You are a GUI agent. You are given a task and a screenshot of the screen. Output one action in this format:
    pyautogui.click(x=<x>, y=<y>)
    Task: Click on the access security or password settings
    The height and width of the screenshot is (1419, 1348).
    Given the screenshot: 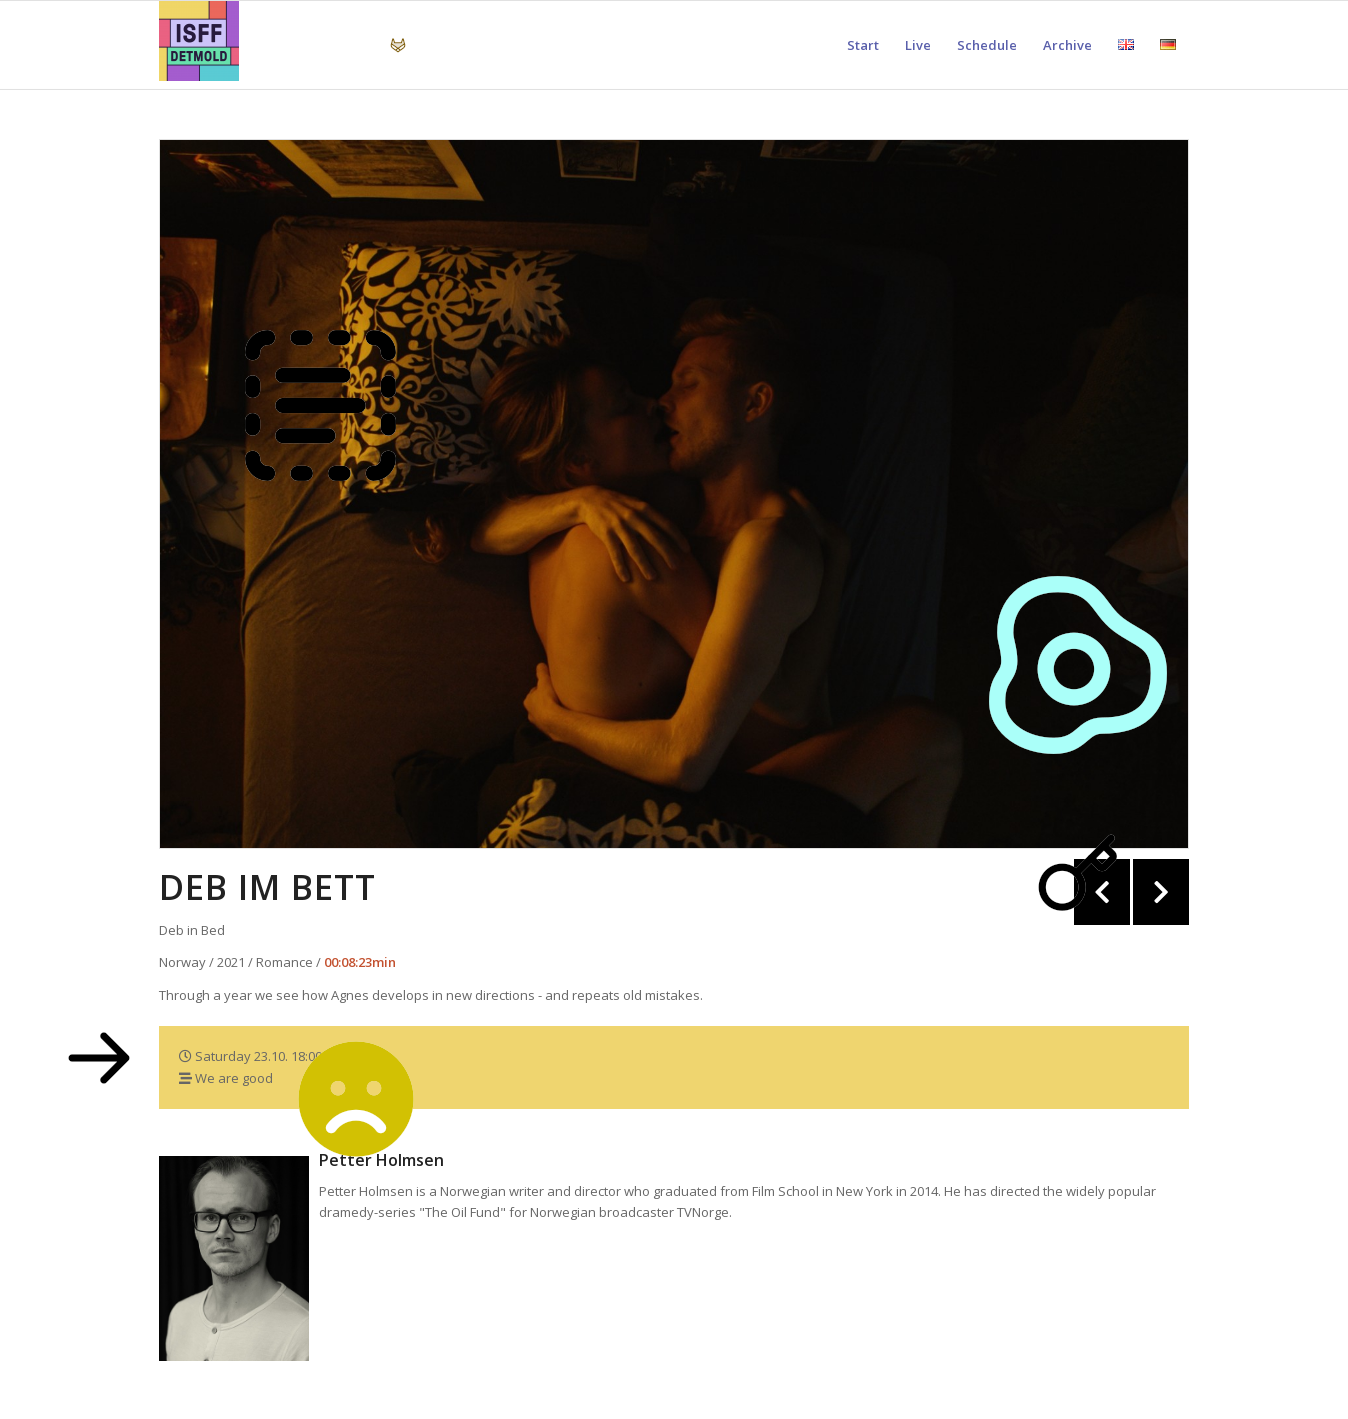 What is the action you would take?
    pyautogui.click(x=1078, y=874)
    